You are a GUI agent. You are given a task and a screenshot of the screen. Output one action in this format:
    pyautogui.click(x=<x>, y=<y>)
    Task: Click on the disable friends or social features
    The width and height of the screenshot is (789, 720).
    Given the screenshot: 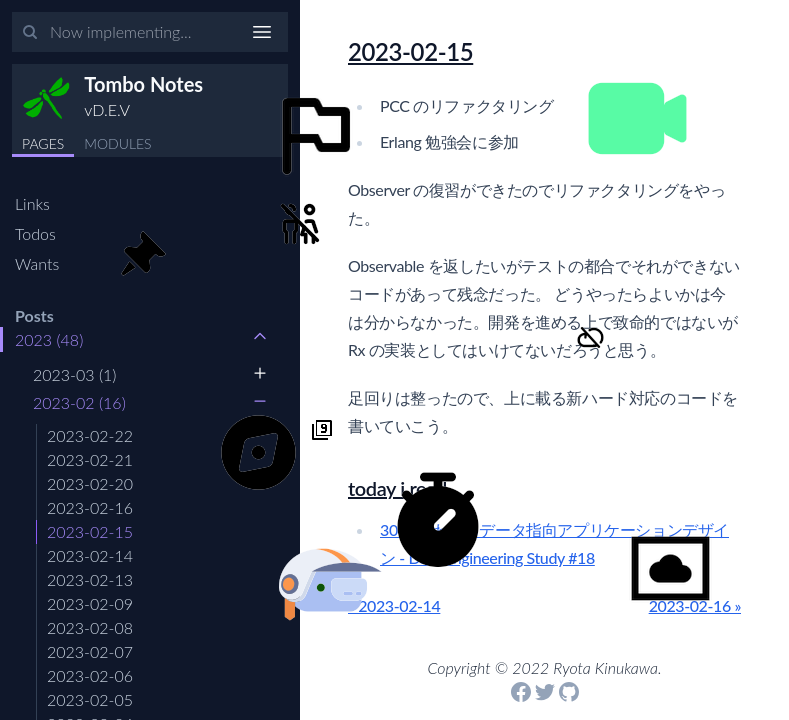 What is the action you would take?
    pyautogui.click(x=300, y=223)
    